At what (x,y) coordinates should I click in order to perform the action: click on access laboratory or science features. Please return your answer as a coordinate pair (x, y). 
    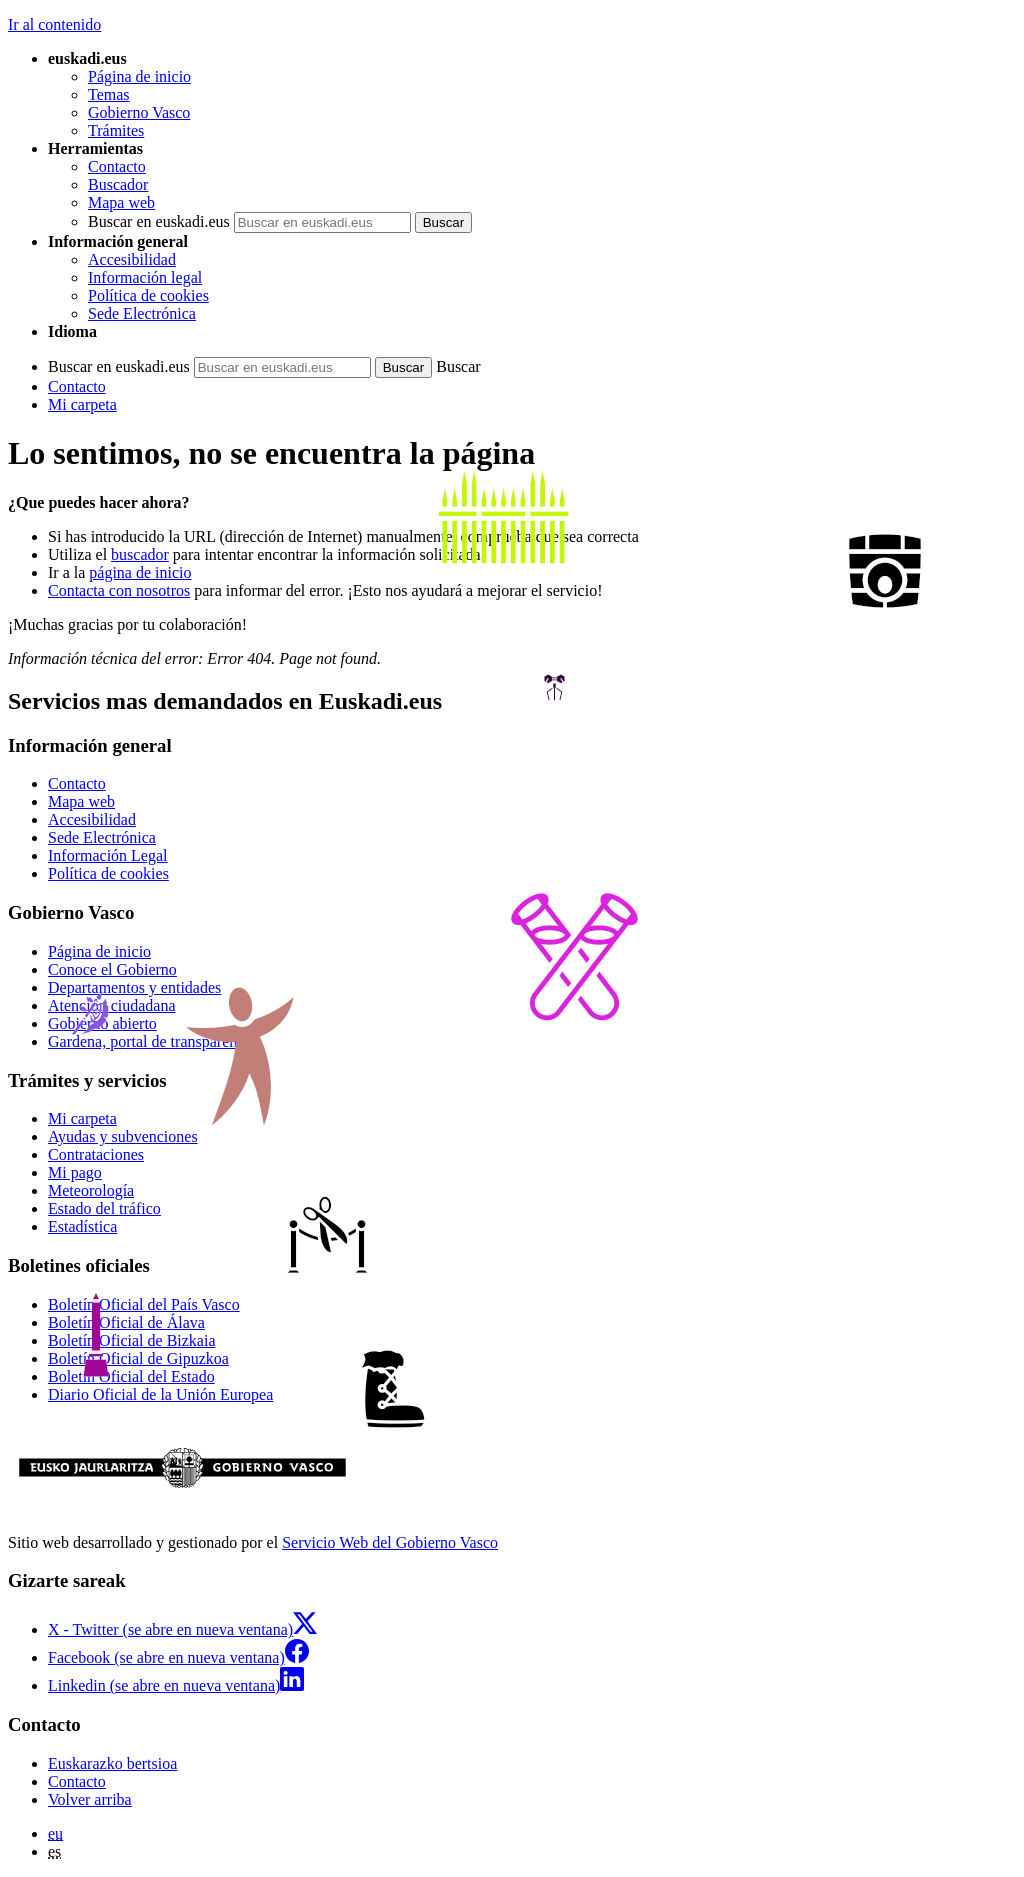
    Looking at the image, I should click on (574, 956).